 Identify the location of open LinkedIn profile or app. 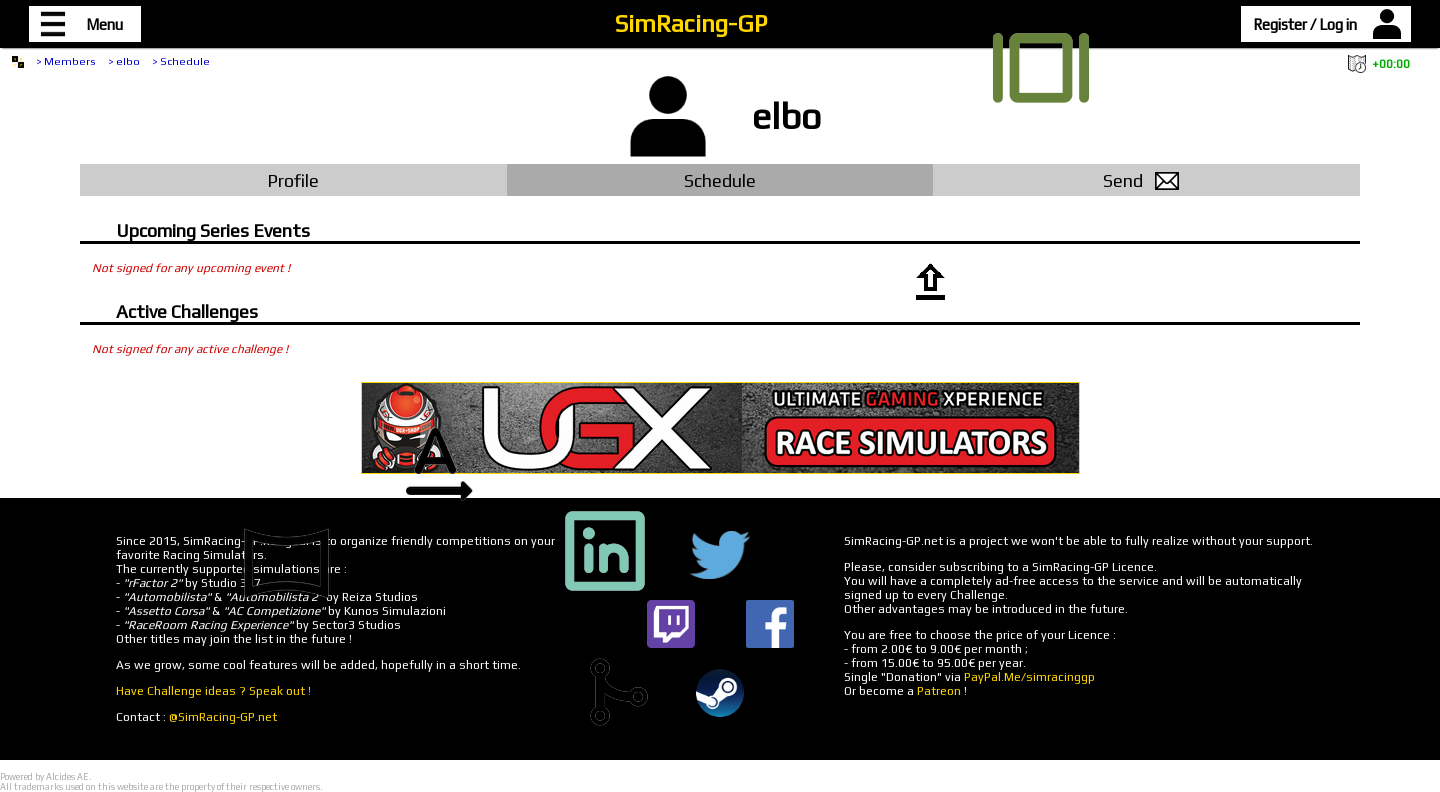
(605, 551).